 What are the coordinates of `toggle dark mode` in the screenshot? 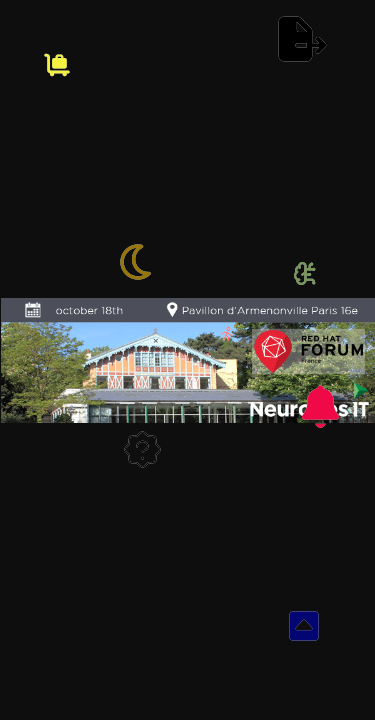 It's located at (138, 262).